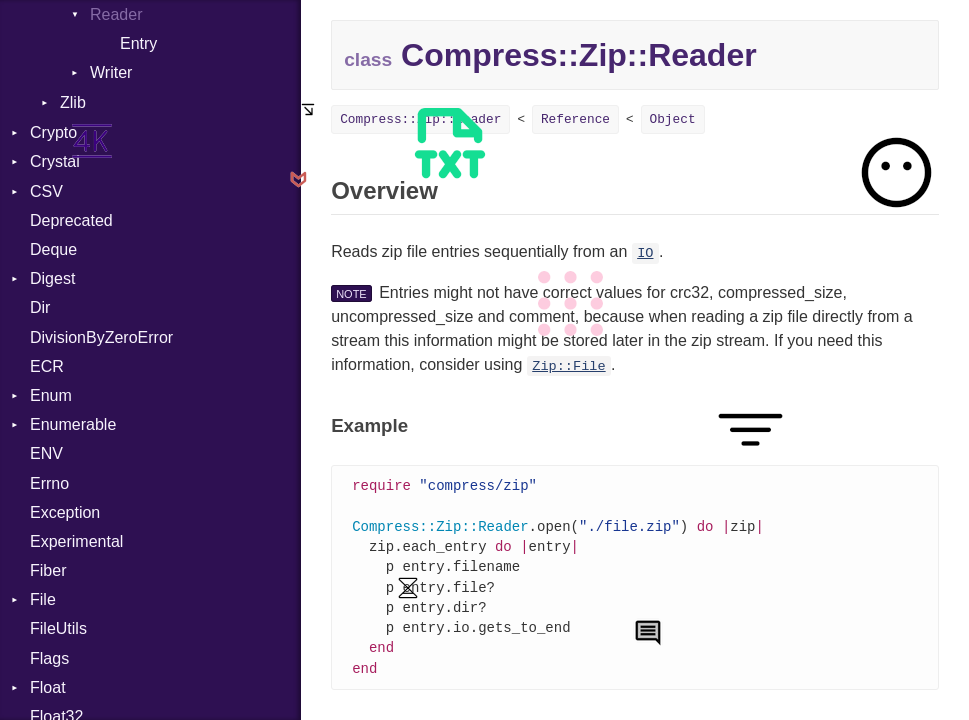 The image size is (969, 720). Describe the element at coordinates (750, 427) in the screenshot. I see `filter or sort list items` at that location.